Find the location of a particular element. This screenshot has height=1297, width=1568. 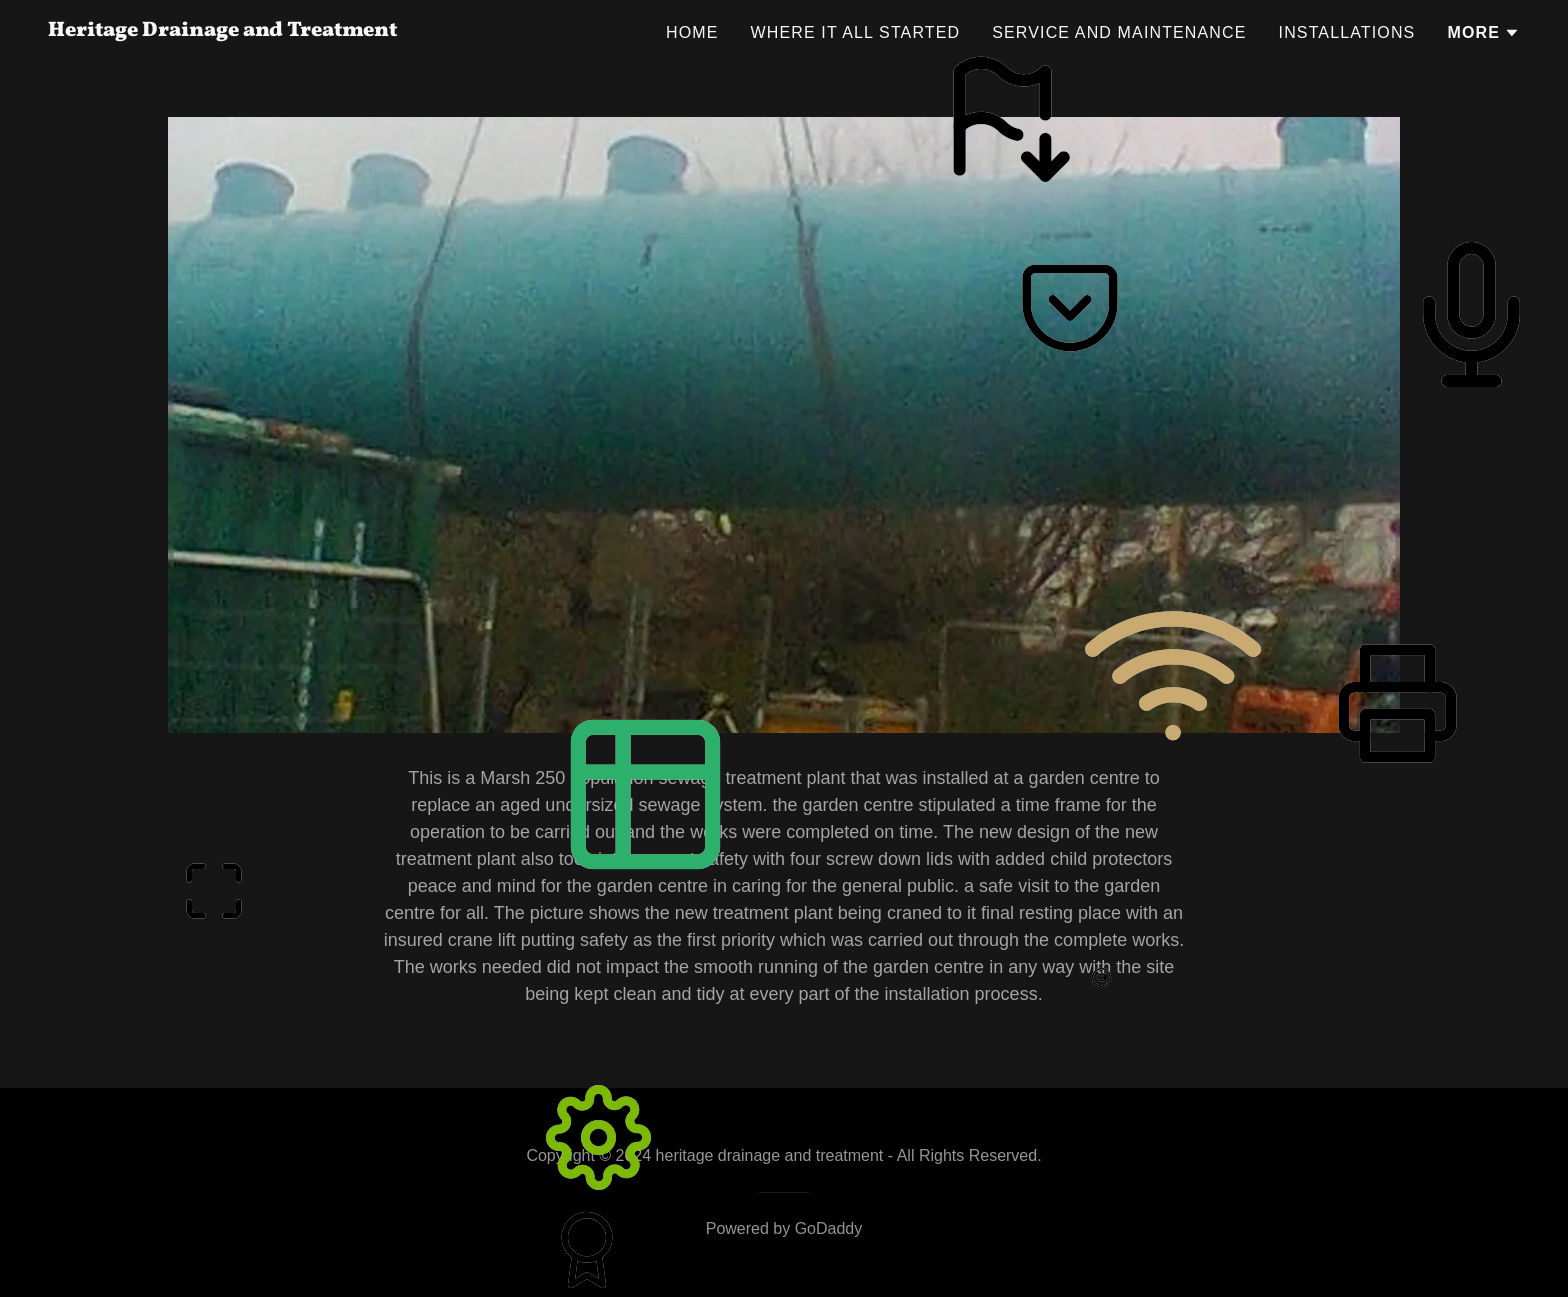

save to pocket app is located at coordinates (1070, 308).